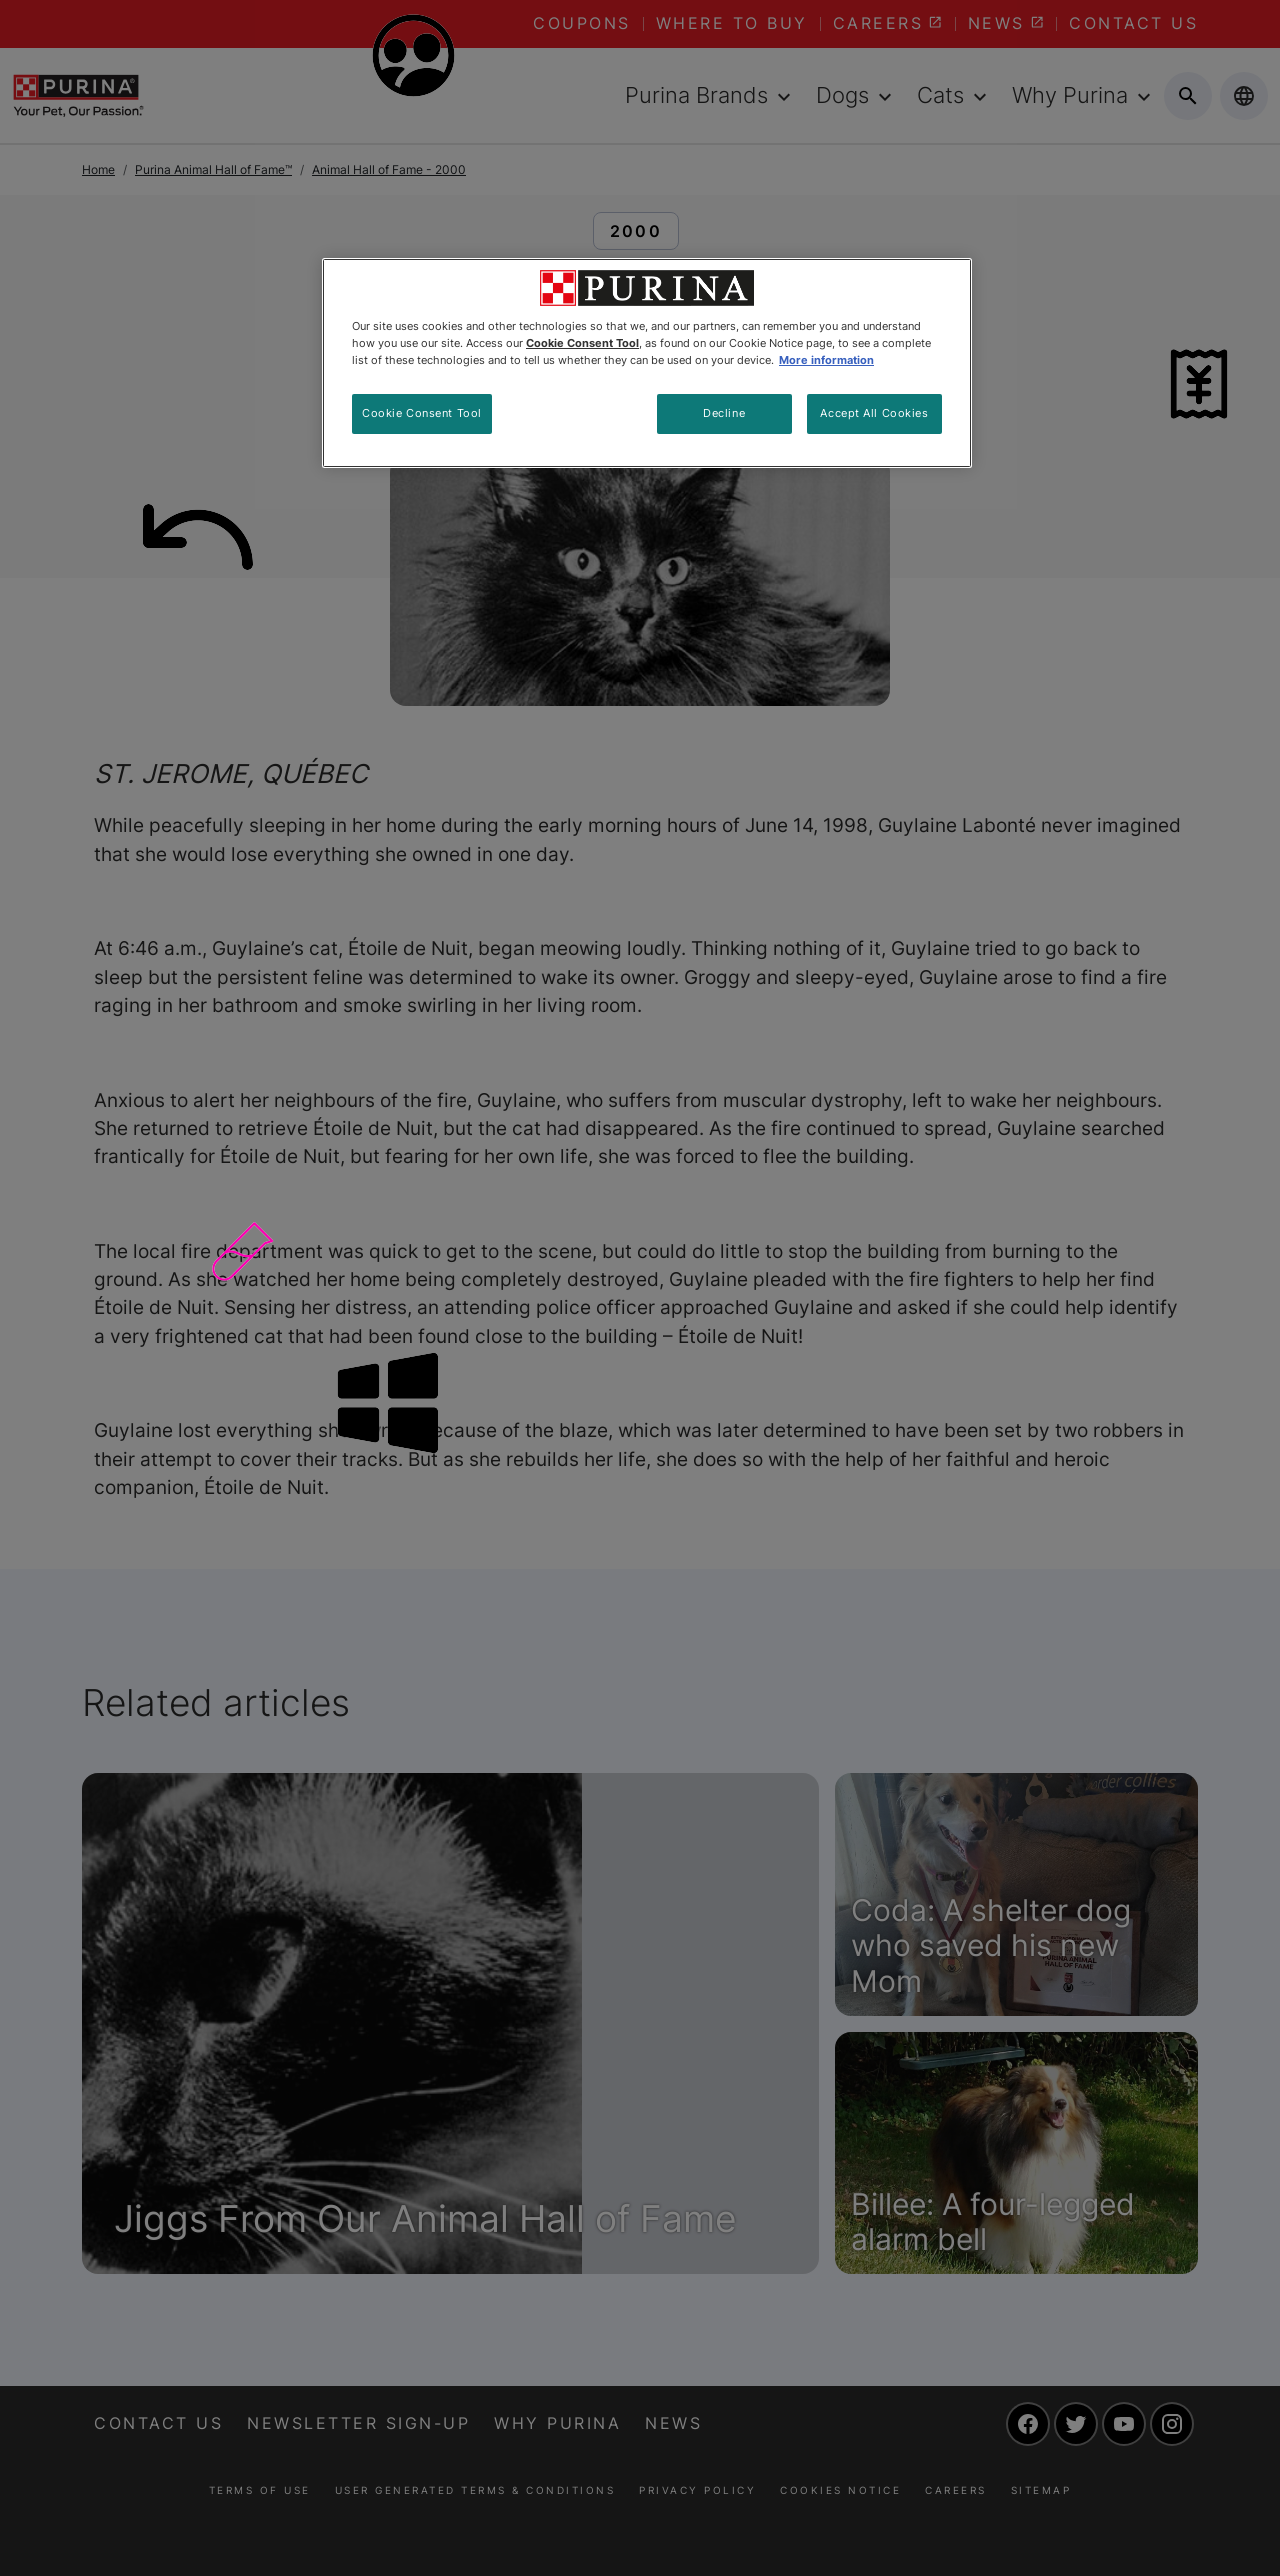 This screenshot has height=2576, width=1280. What do you see at coordinates (413, 55) in the screenshot?
I see `view group or team members` at bounding box center [413, 55].